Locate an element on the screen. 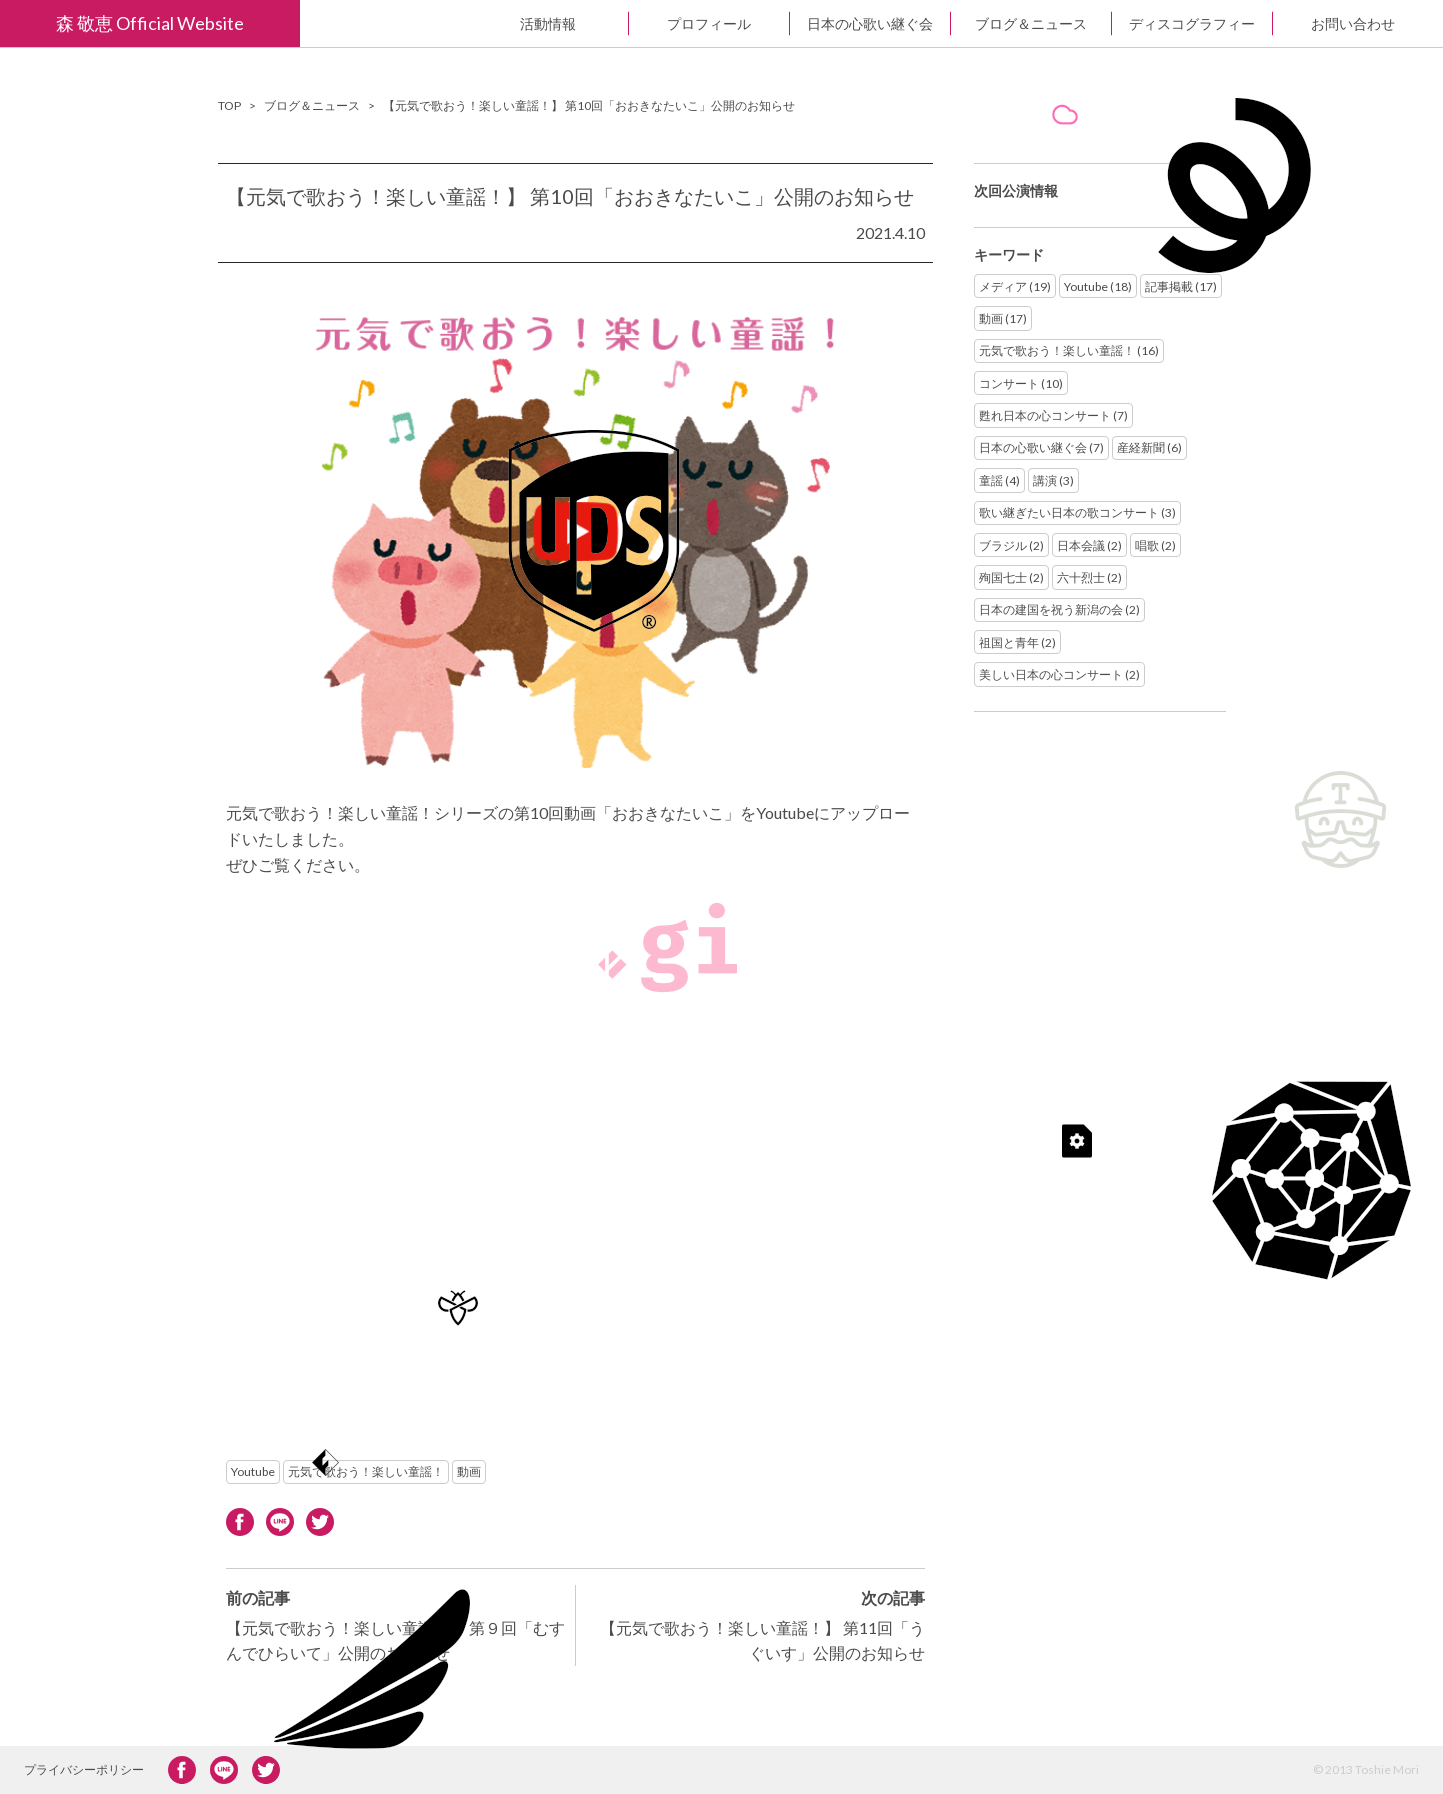  UPS shipping and tracking services is located at coordinates (594, 531).